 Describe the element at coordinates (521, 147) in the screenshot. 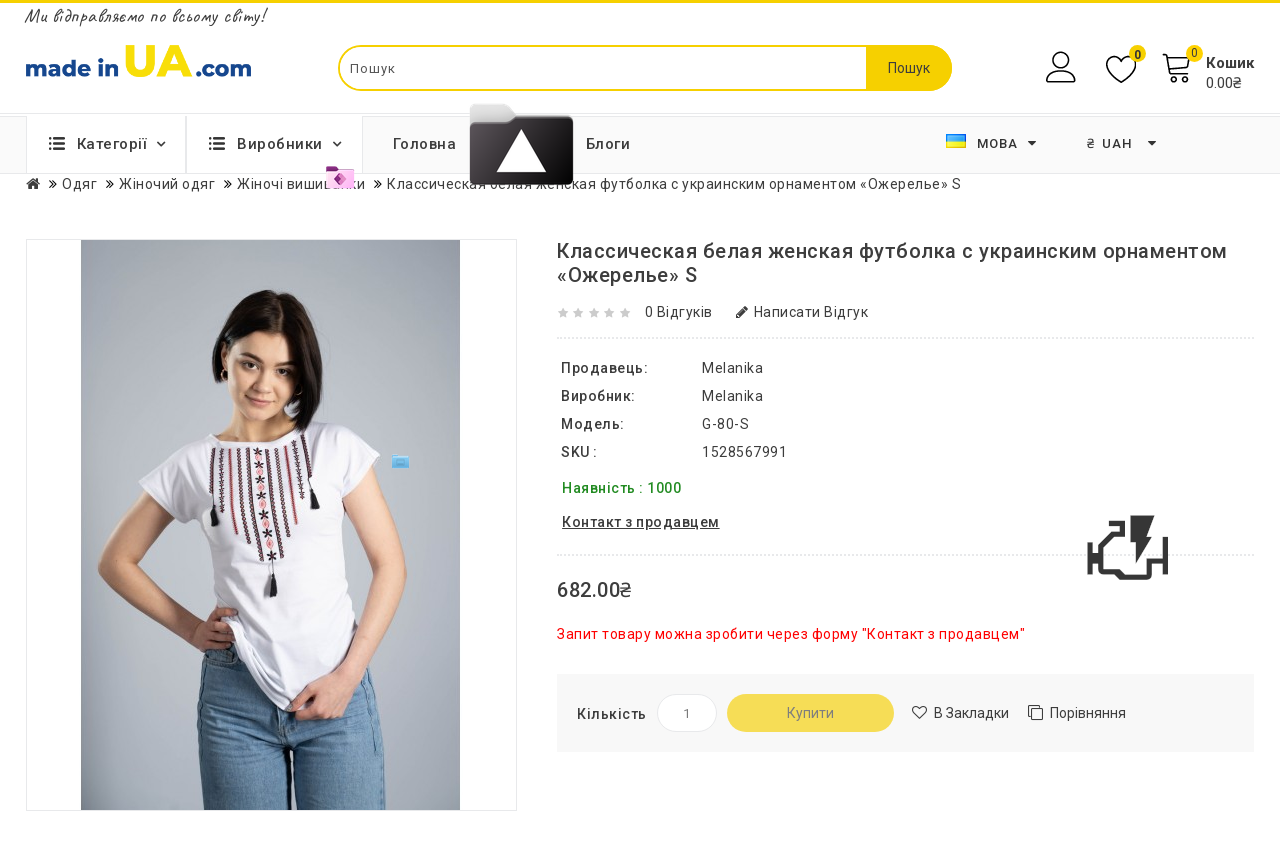

I see `open vercel project files` at that location.